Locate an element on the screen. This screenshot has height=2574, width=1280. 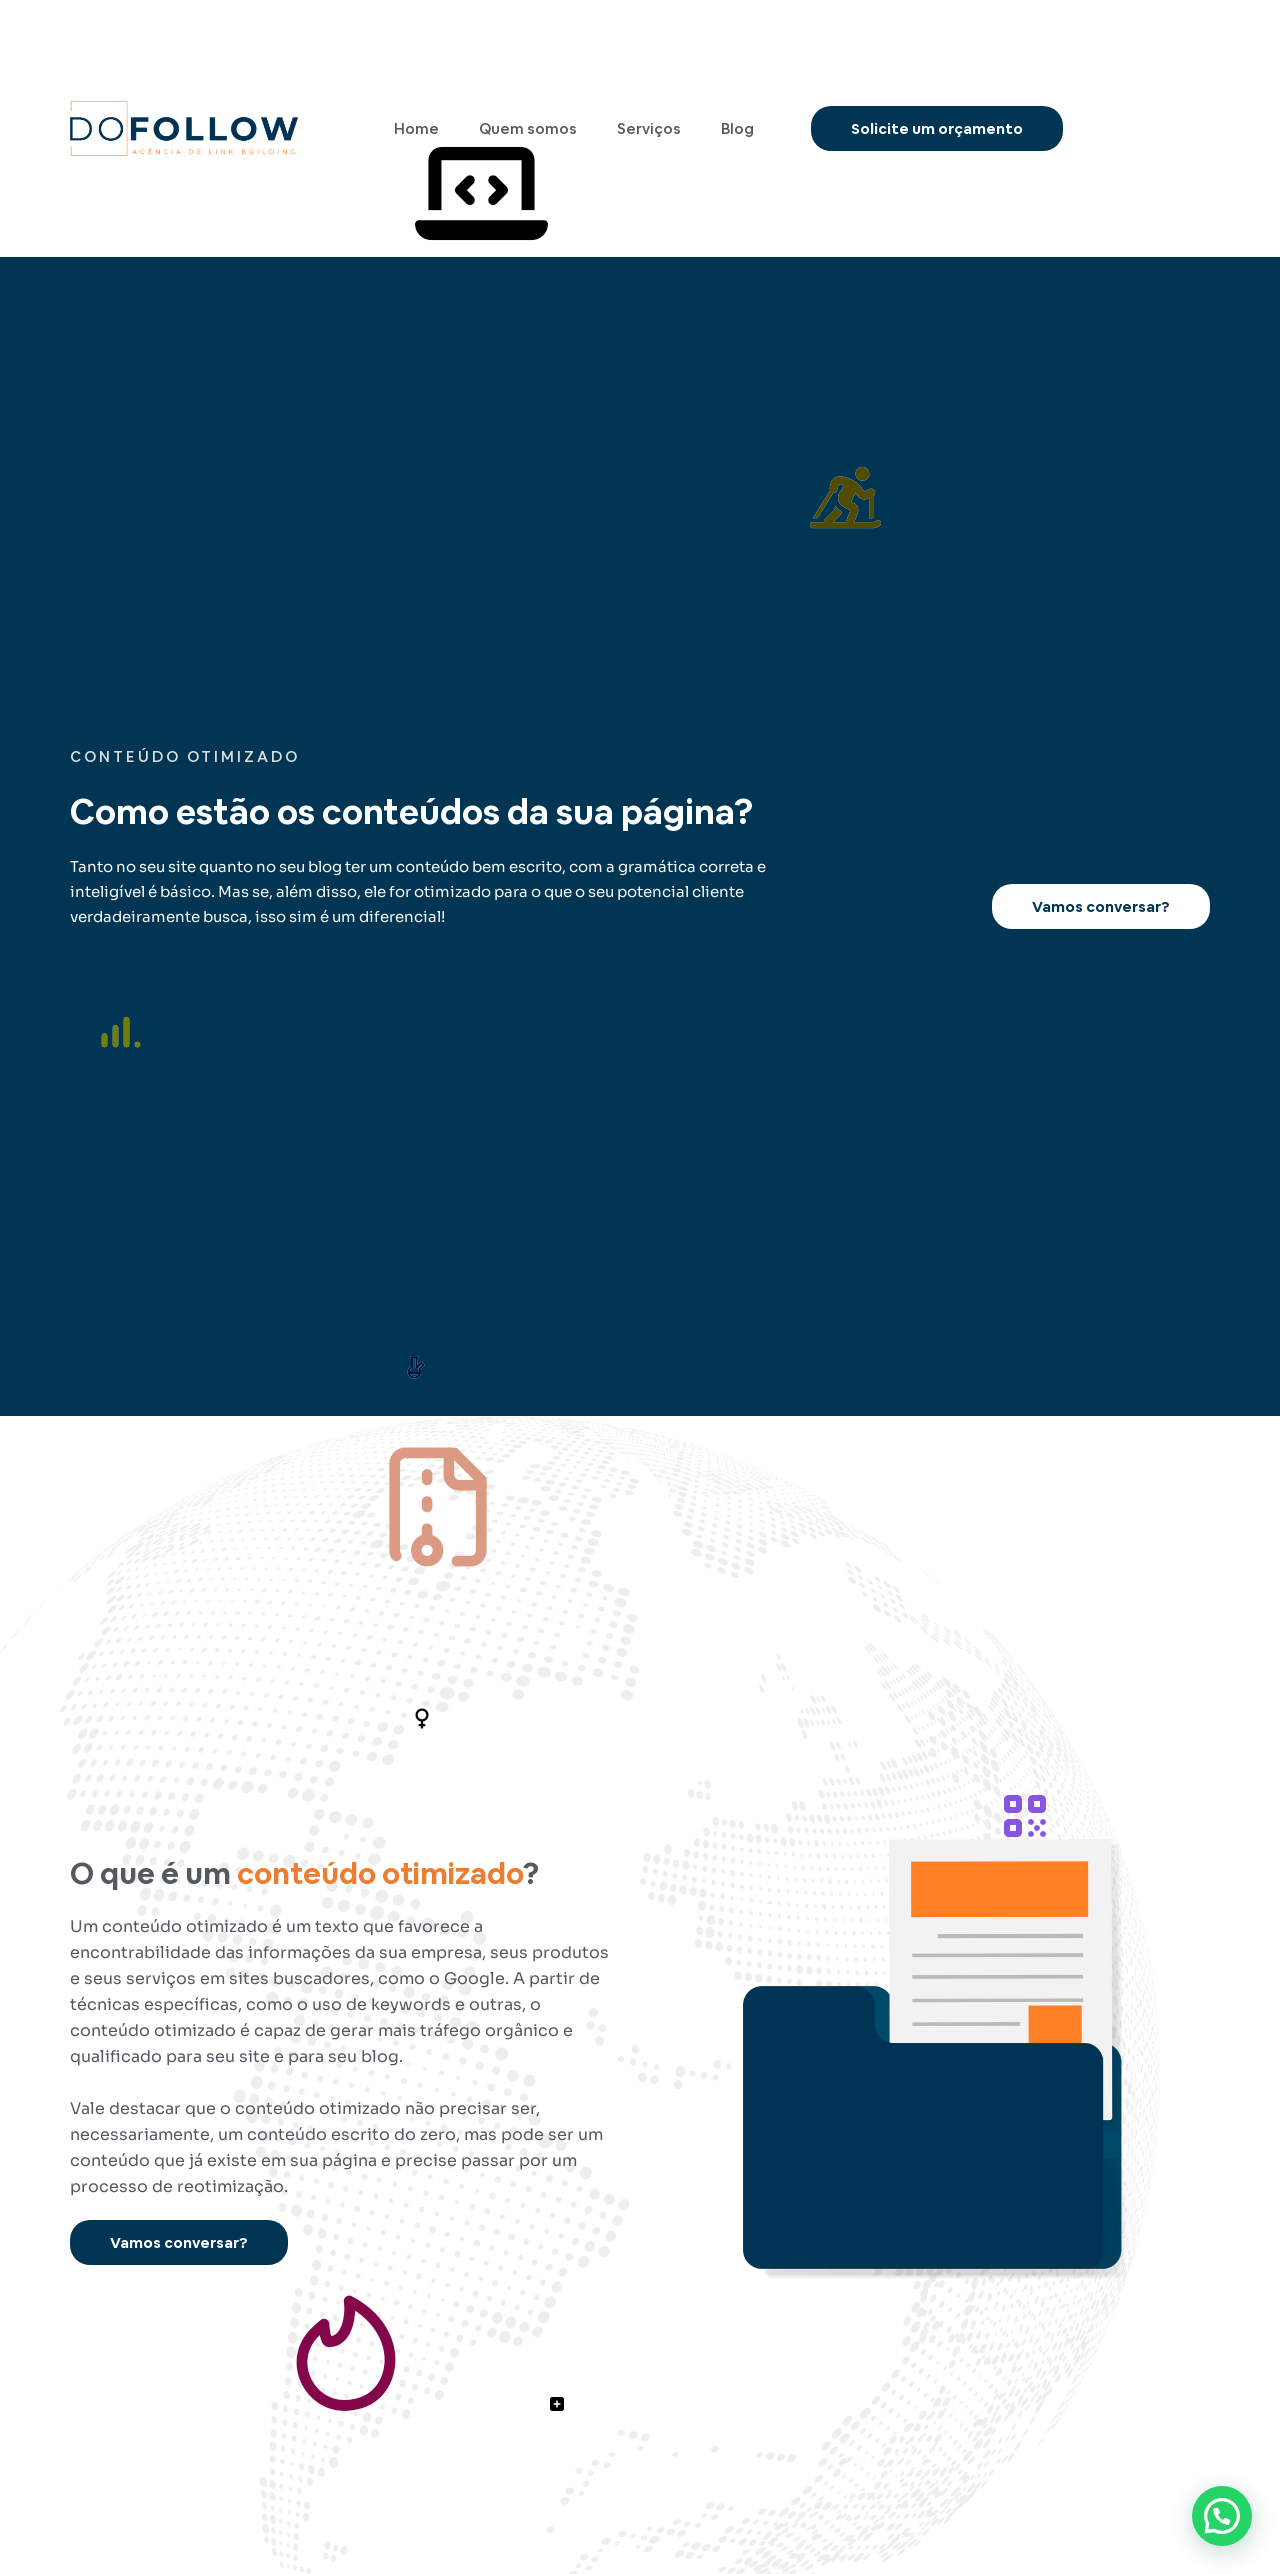
add a new item is located at coordinates (557, 2404).